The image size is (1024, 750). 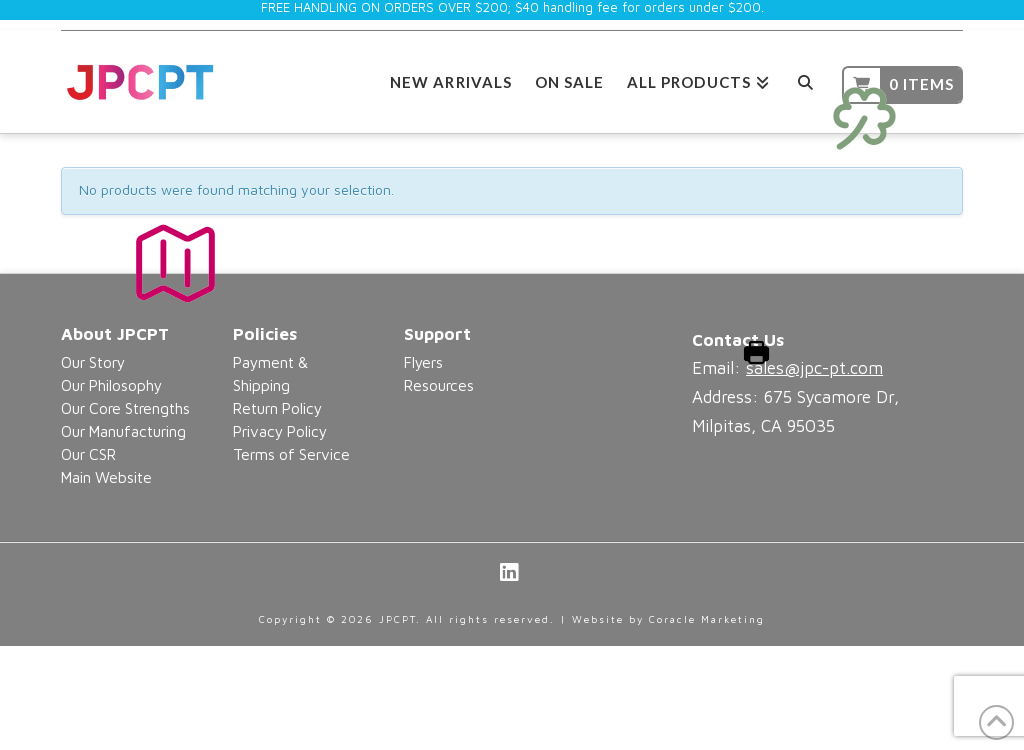 I want to click on view map or navigation, so click(x=175, y=263).